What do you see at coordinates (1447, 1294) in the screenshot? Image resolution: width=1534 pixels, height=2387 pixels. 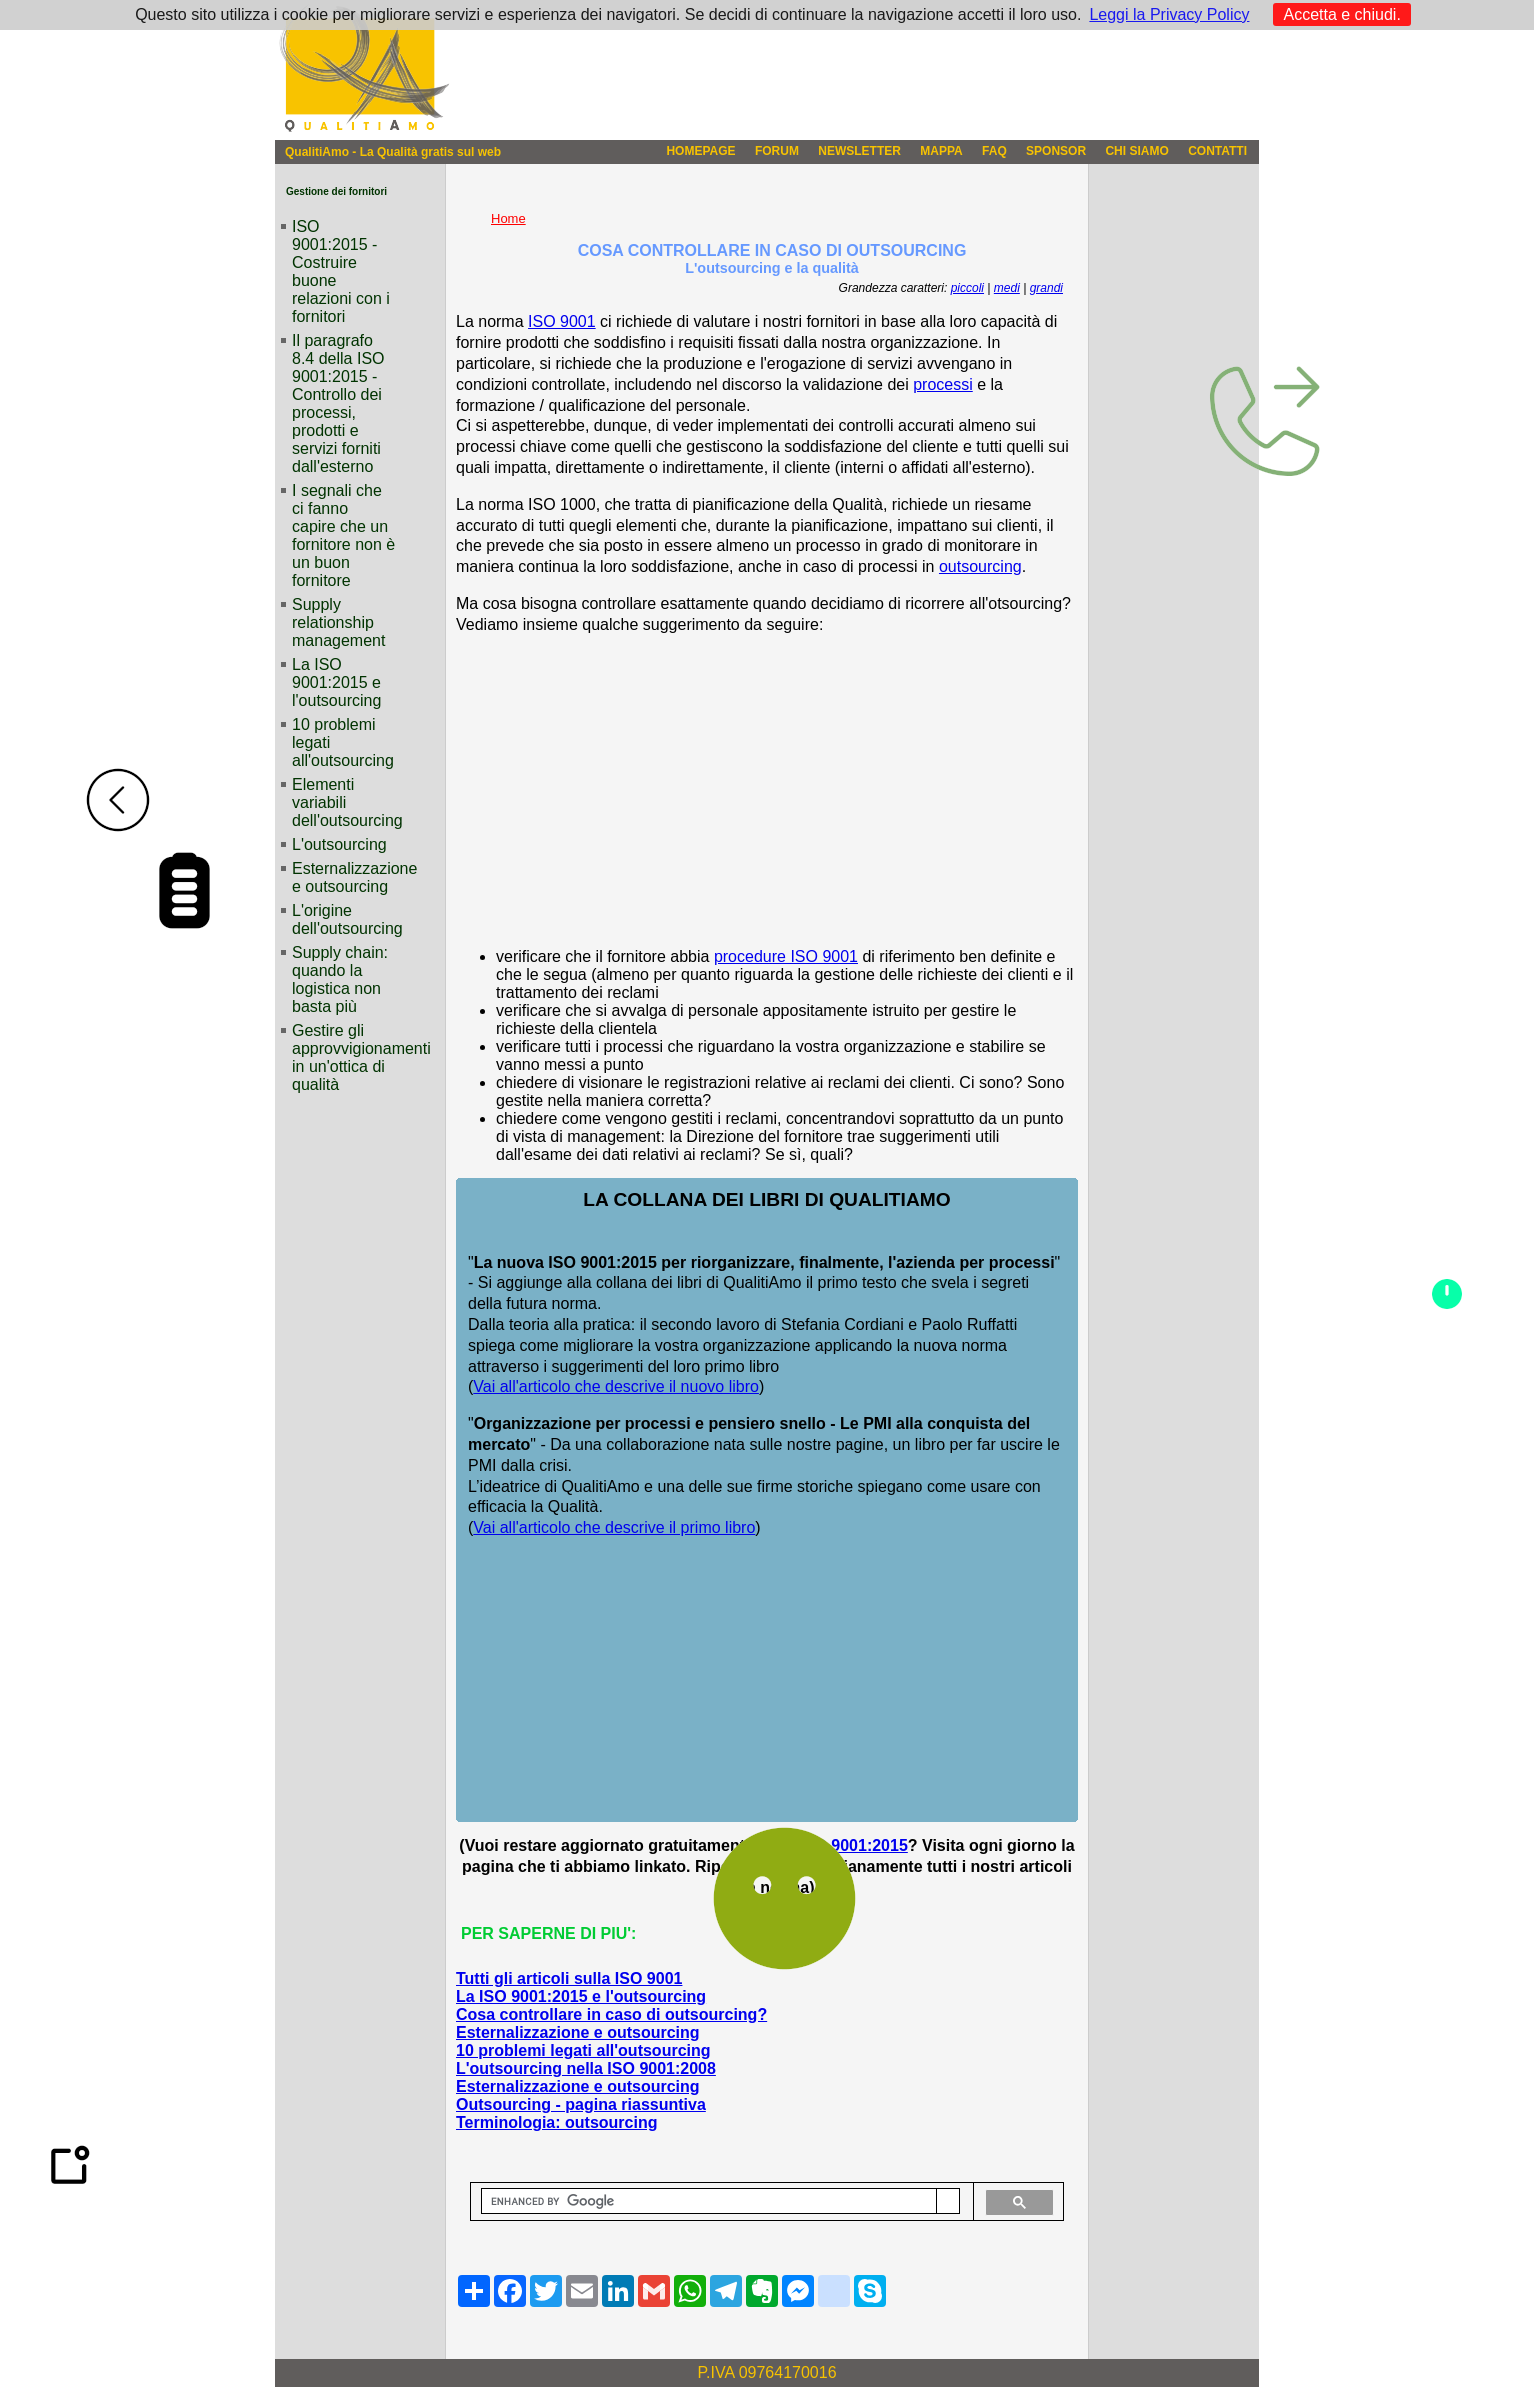 I see `indicates 12 o'clock or noon/midnight` at bounding box center [1447, 1294].